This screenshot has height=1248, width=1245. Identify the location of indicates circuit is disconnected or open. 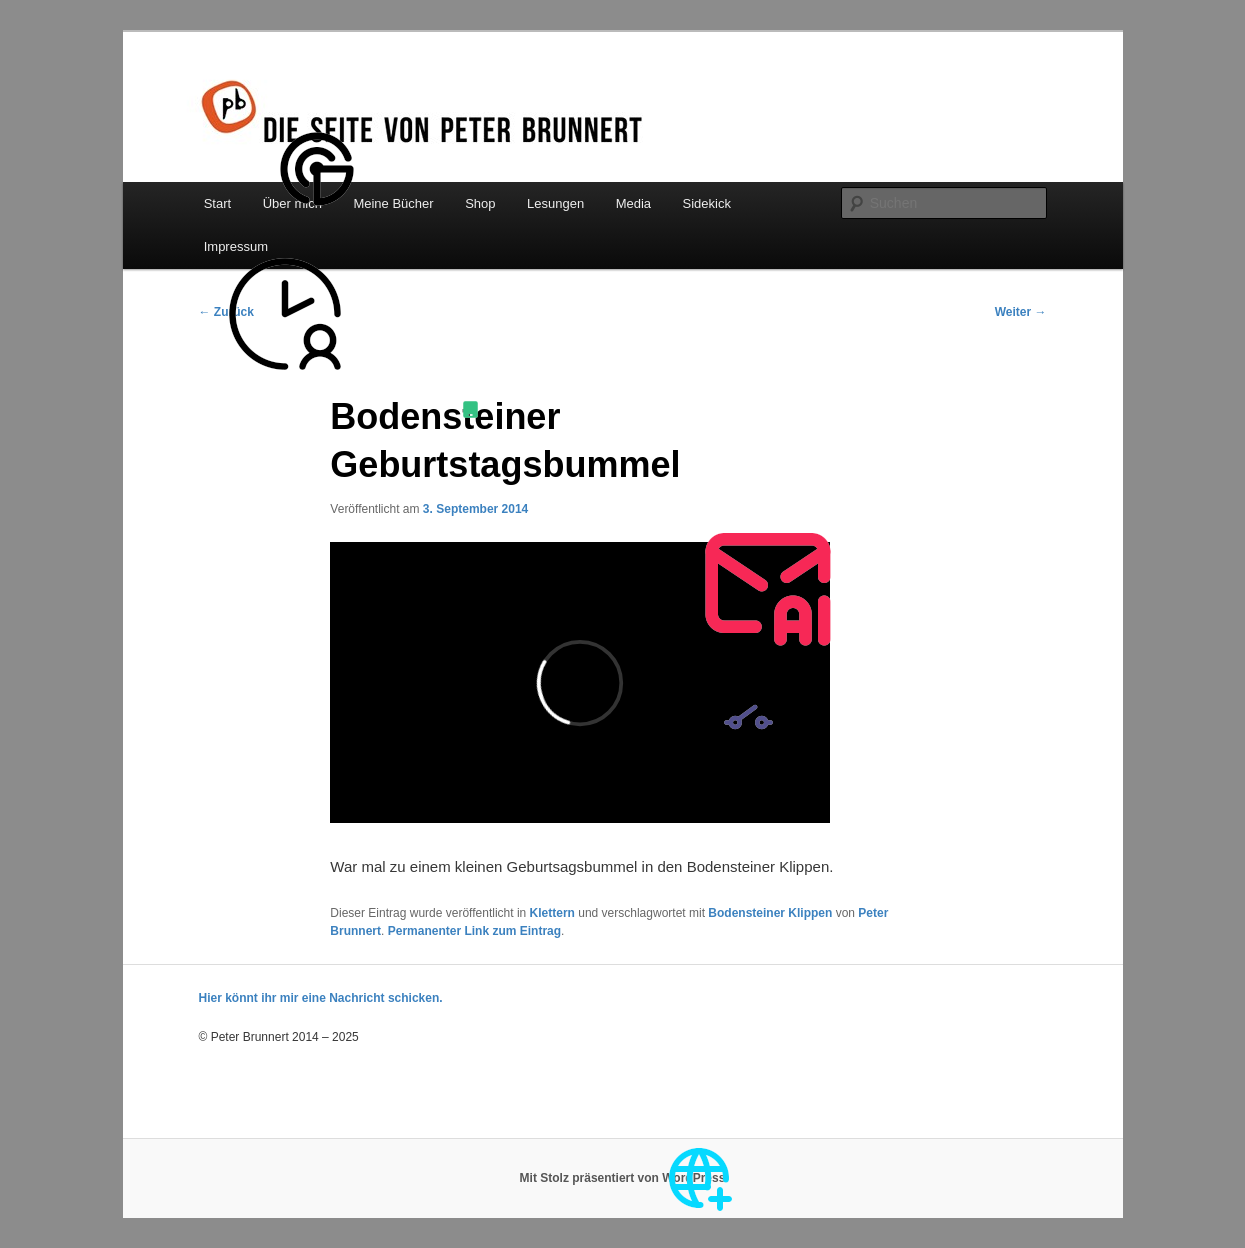
(748, 722).